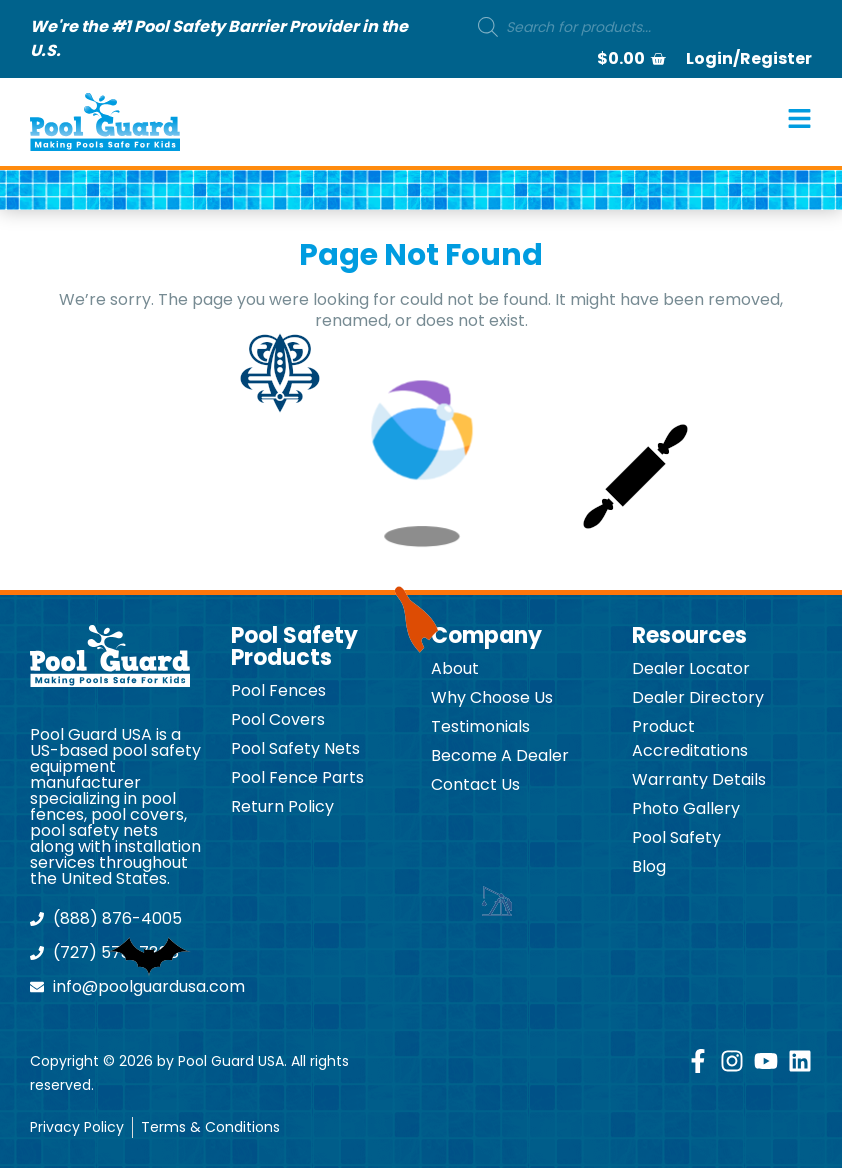  What do you see at coordinates (280, 373) in the screenshot?
I see `decorative tribal or abstract emblem` at bounding box center [280, 373].